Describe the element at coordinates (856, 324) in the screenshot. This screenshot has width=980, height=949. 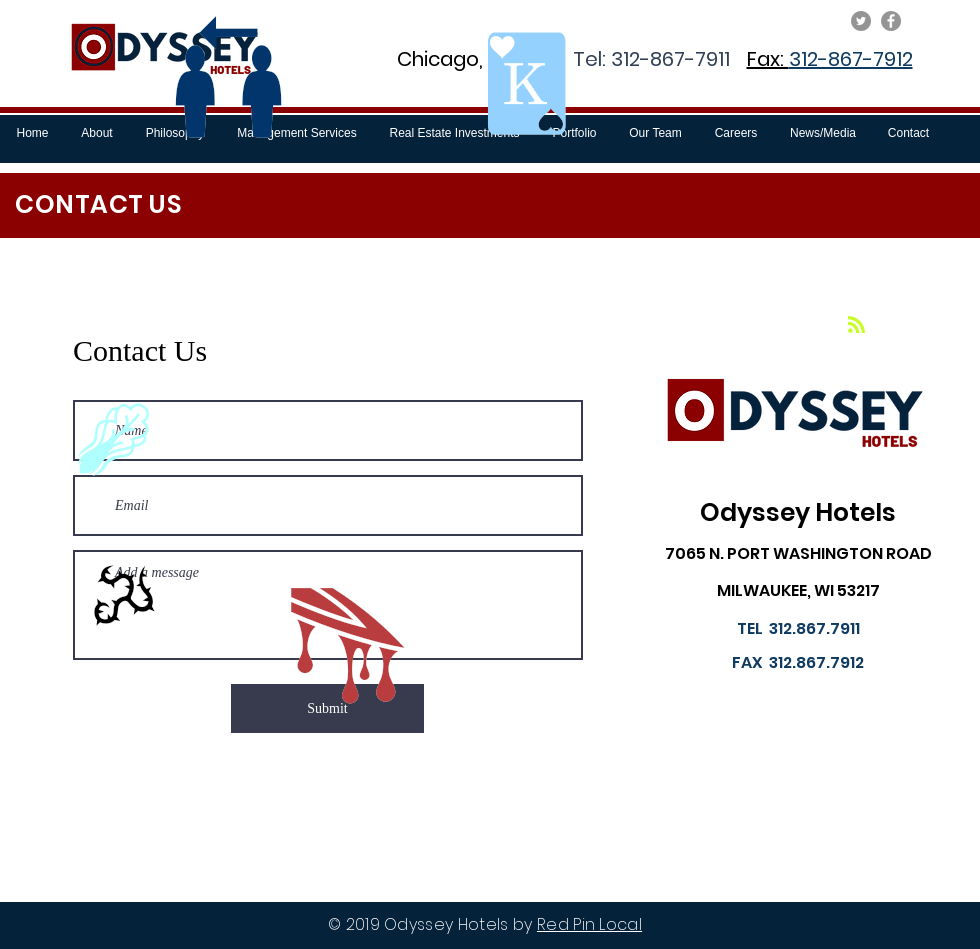
I see `subscribe to RSS feed` at that location.